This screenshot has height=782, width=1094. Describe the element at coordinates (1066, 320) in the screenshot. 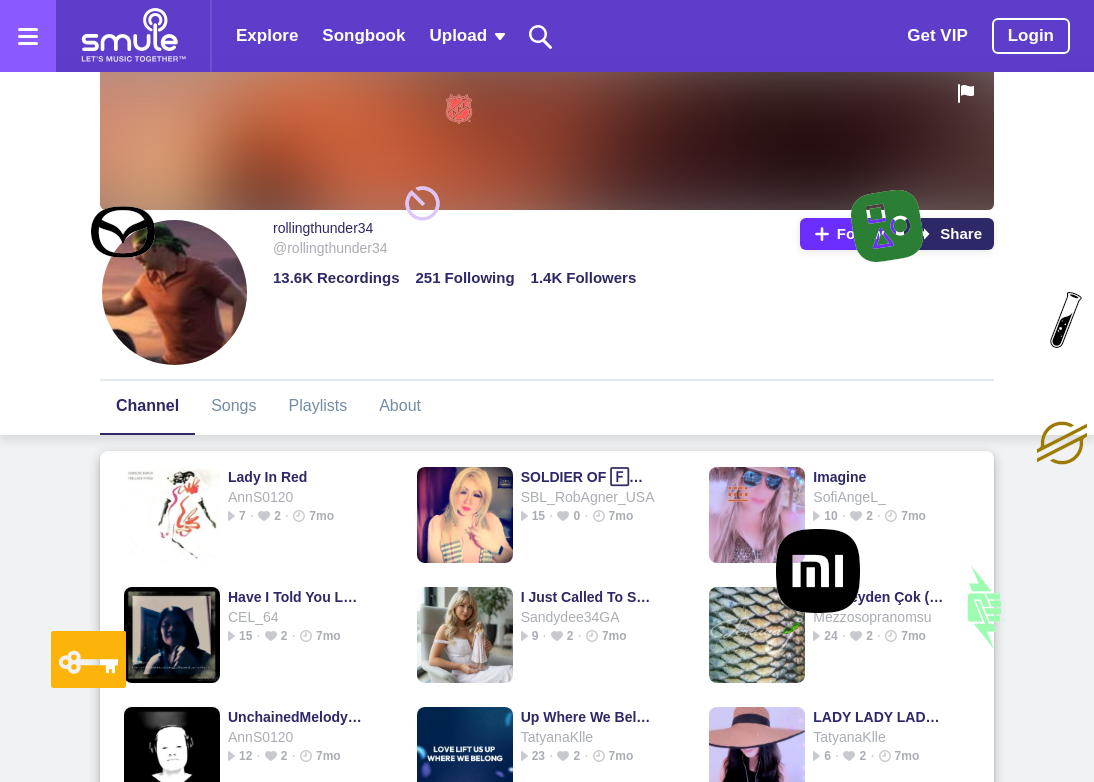

I see `jekyll static site generator logo` at that location.